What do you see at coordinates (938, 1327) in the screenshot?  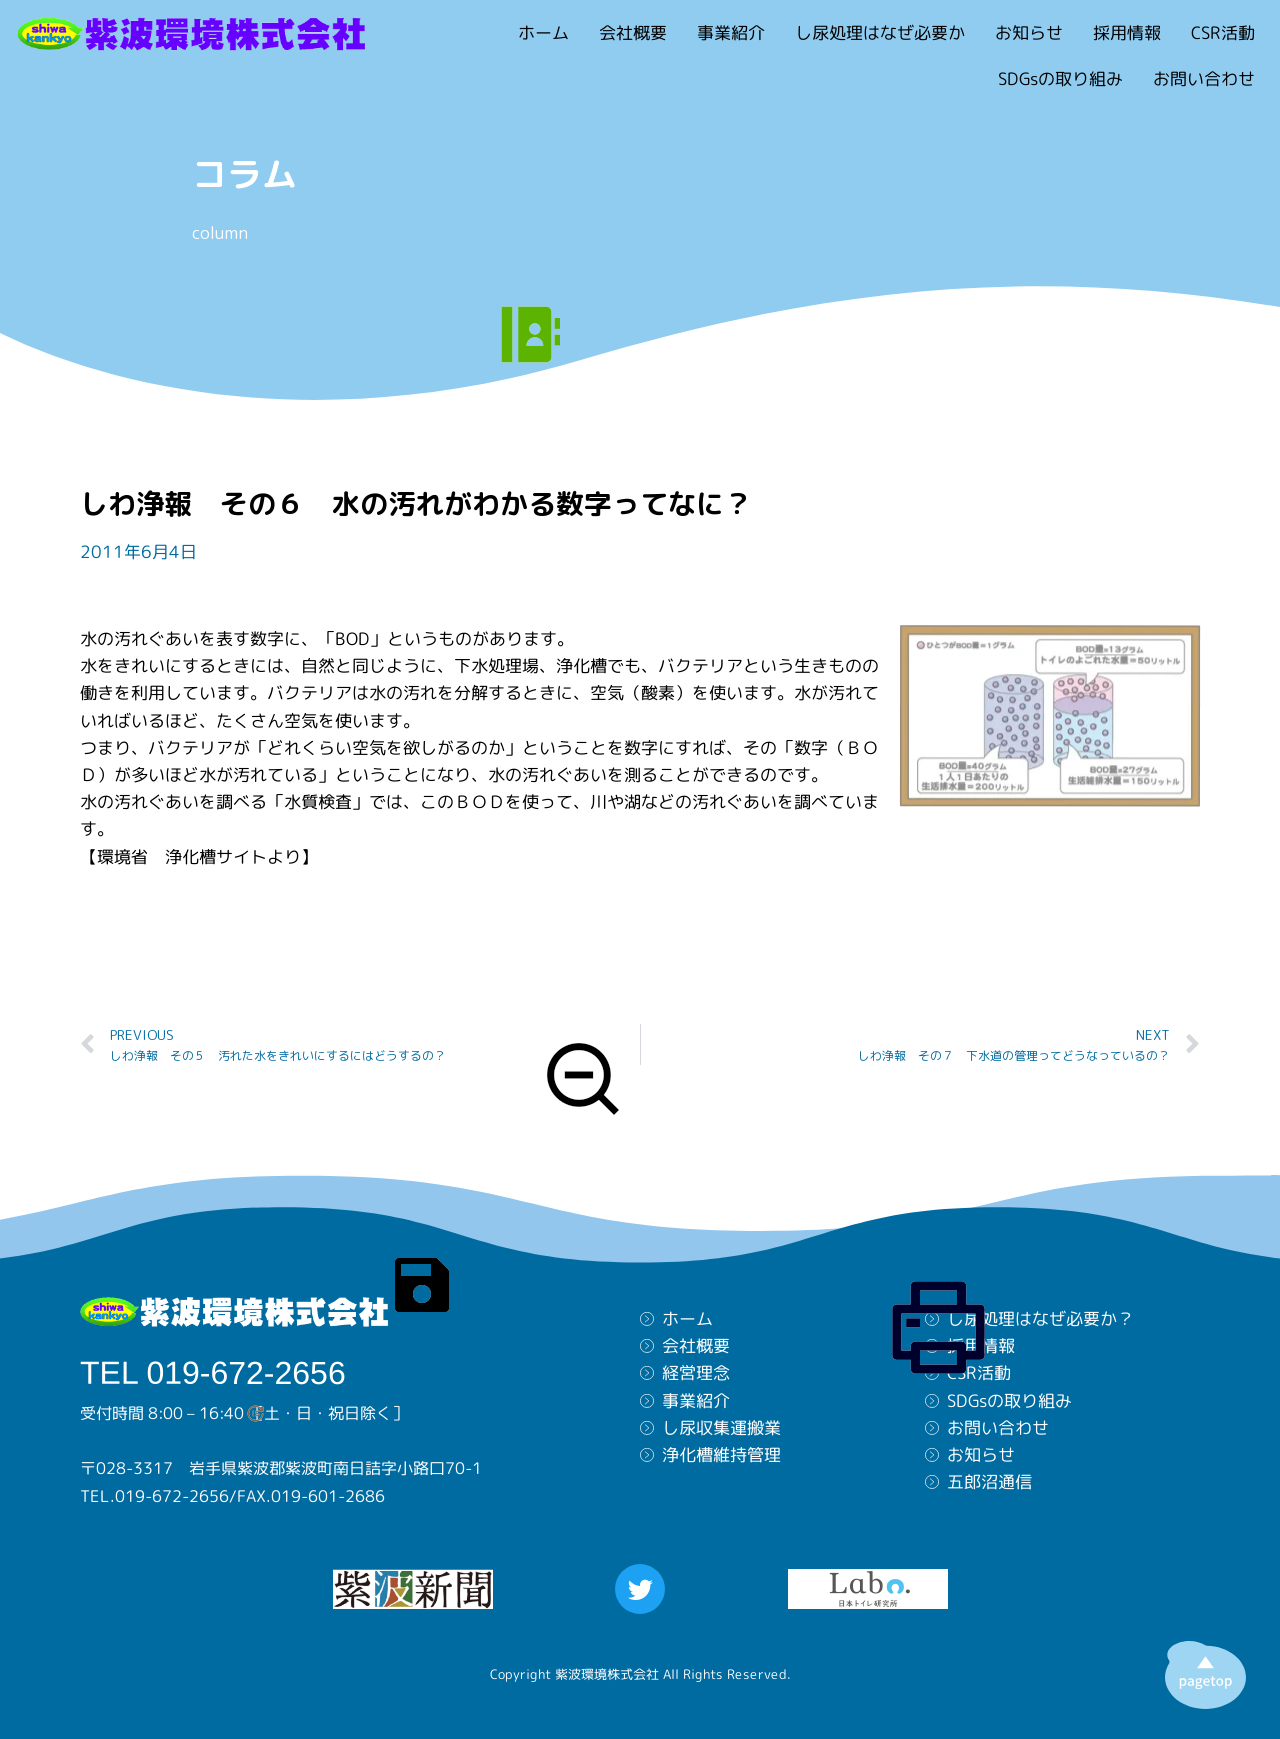 I see `print the current document` at bounding box center [938, 1327].